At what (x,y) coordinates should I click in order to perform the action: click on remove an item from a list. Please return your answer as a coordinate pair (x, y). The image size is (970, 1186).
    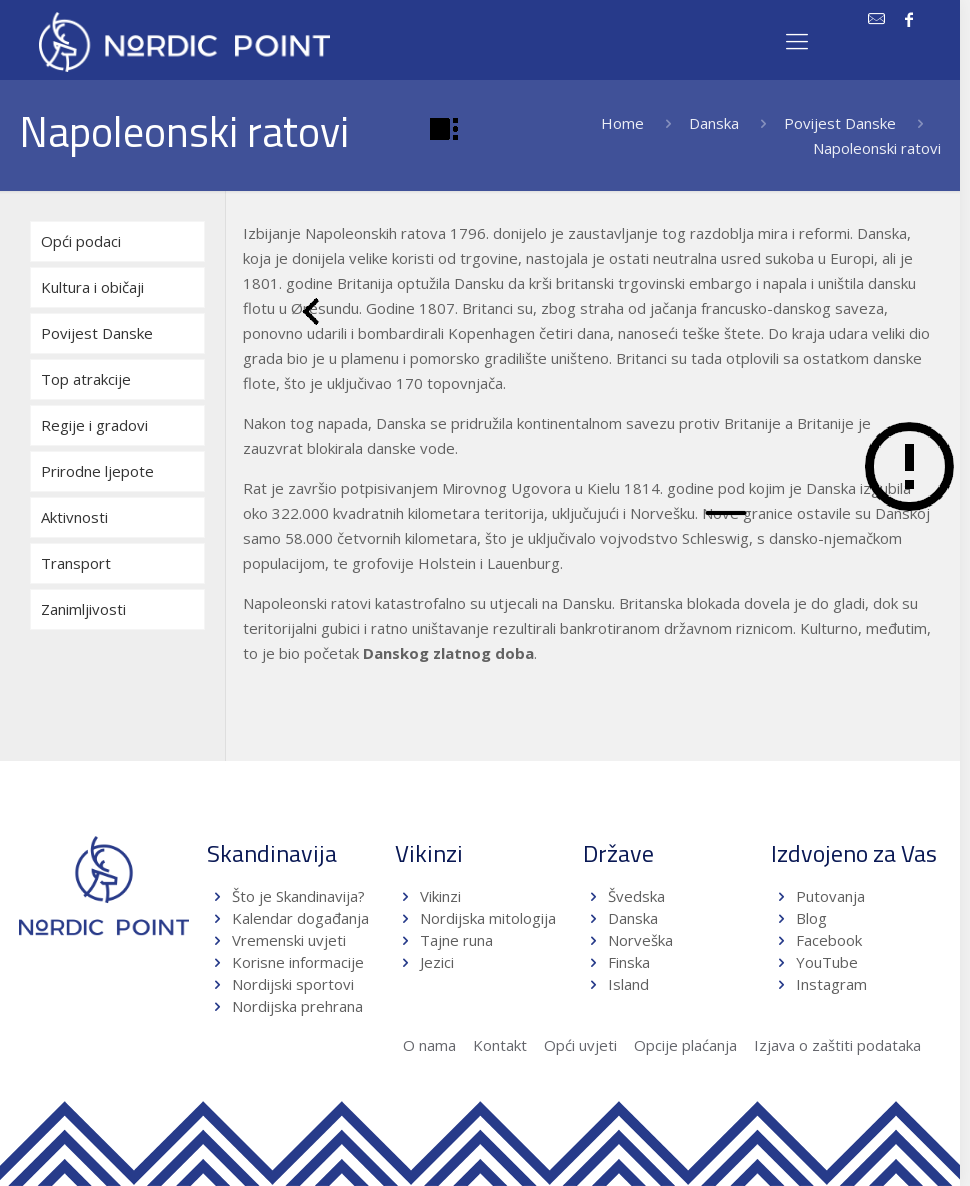
    Looking at the image, I should click on (726, 513).